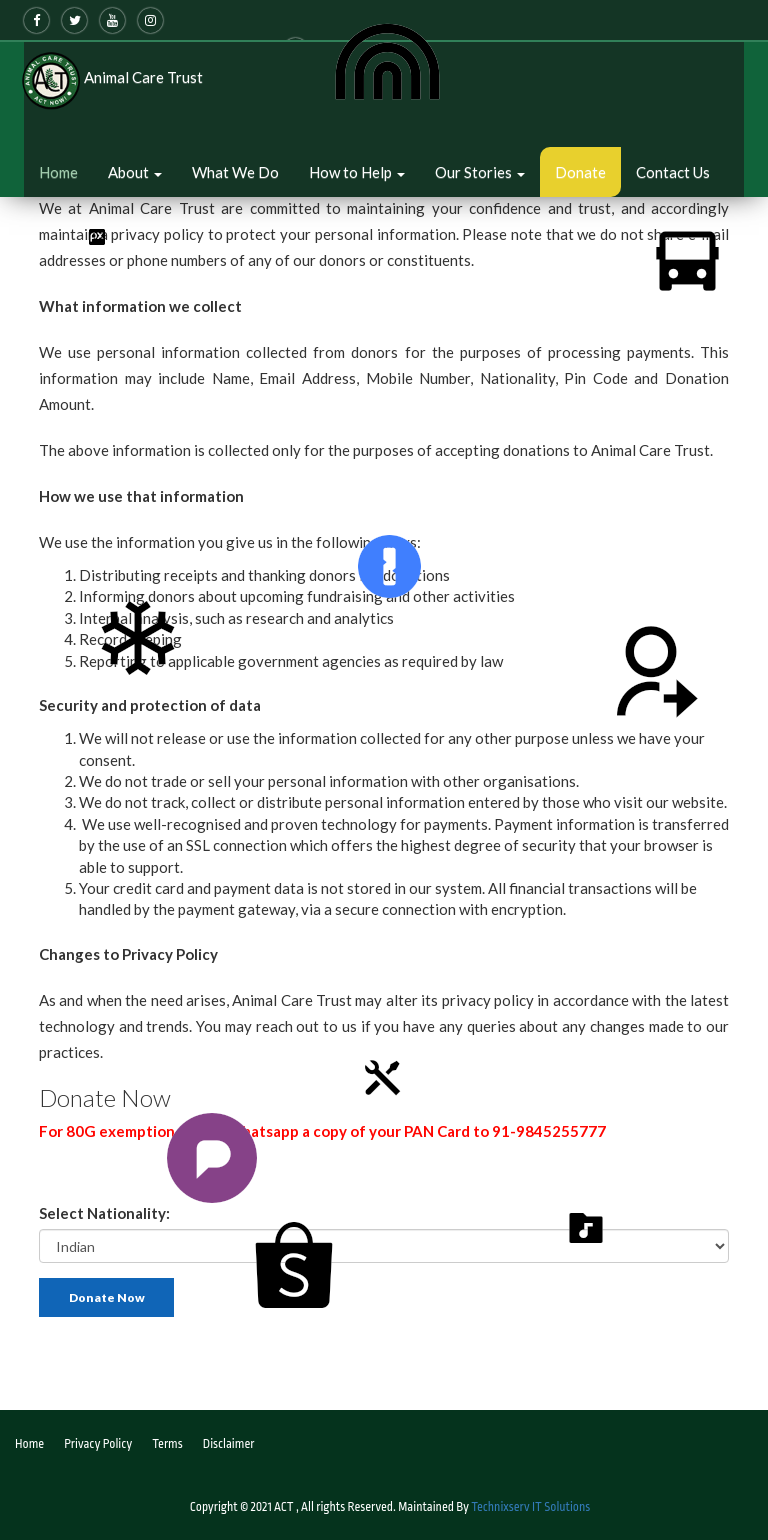 This screenshot has width=768, height=1540. What do you see at coordinates (586, 1228) in the screenshot?
I see `open your music folder` at bounding box center [586, 1228].